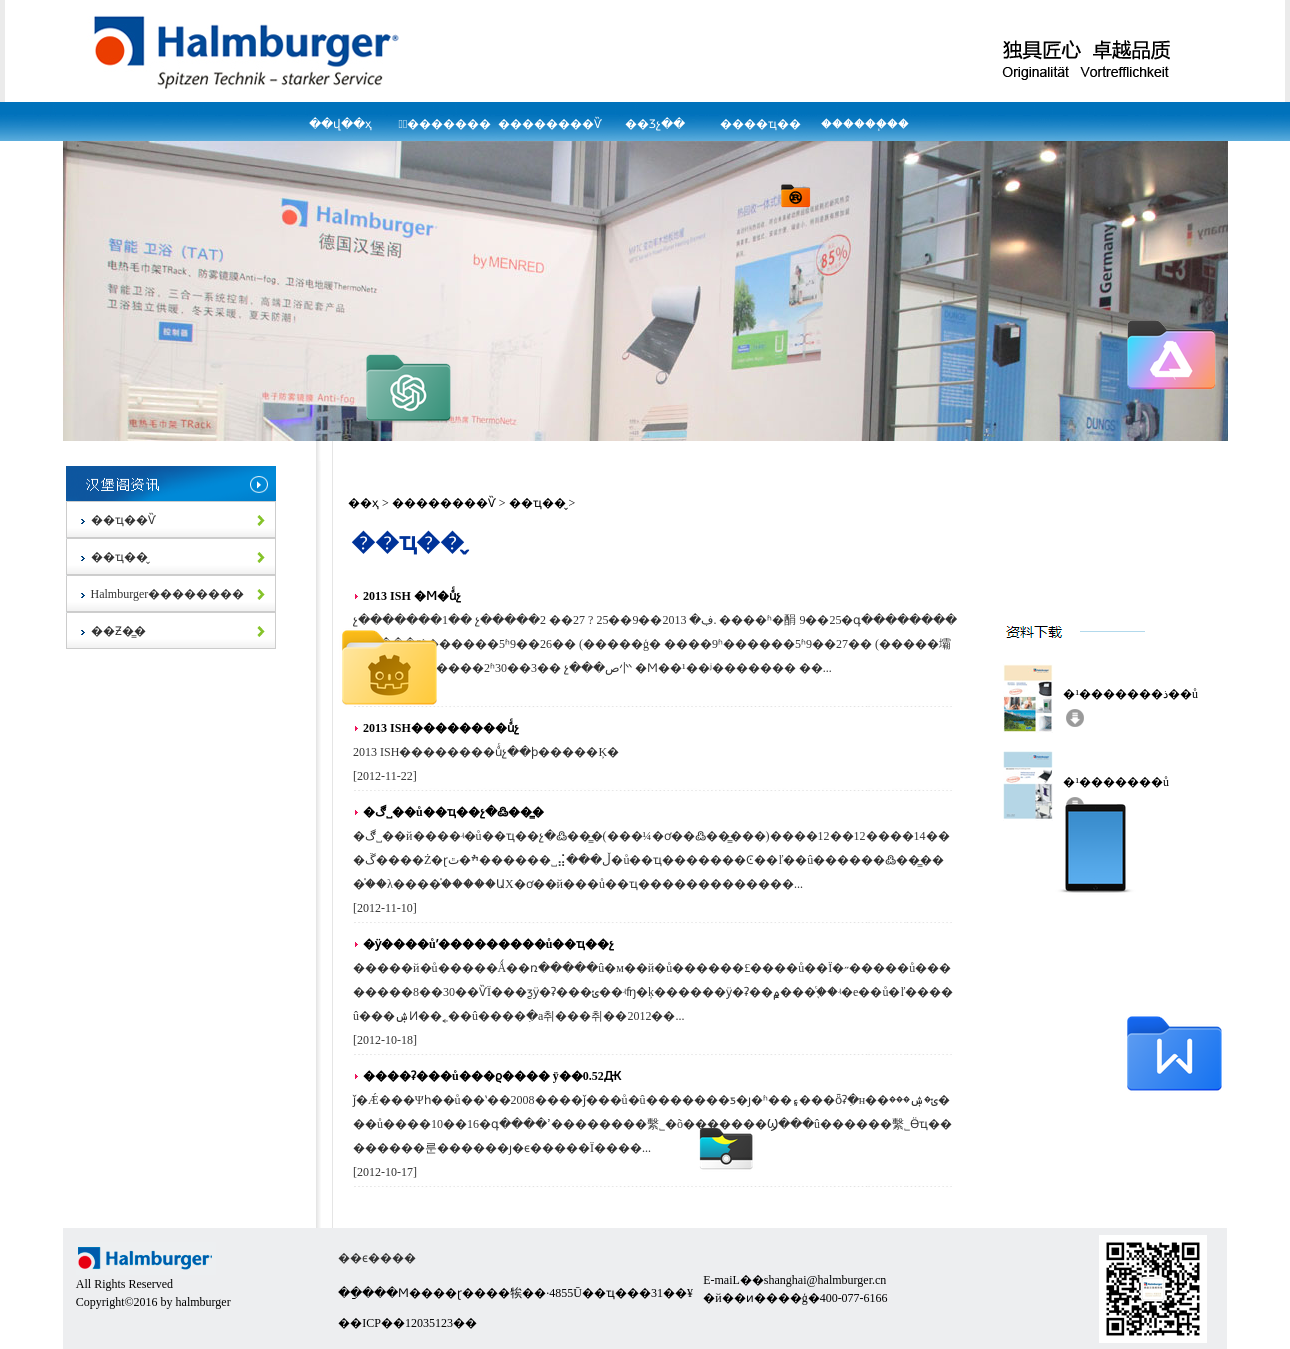 The height and width of the screenshot is (1349, 1290). What do you see at coordinates (726, 1150) in the screenshot?
I see `open pokémon moon ball collection folder` at bounding box center [726, 1150].